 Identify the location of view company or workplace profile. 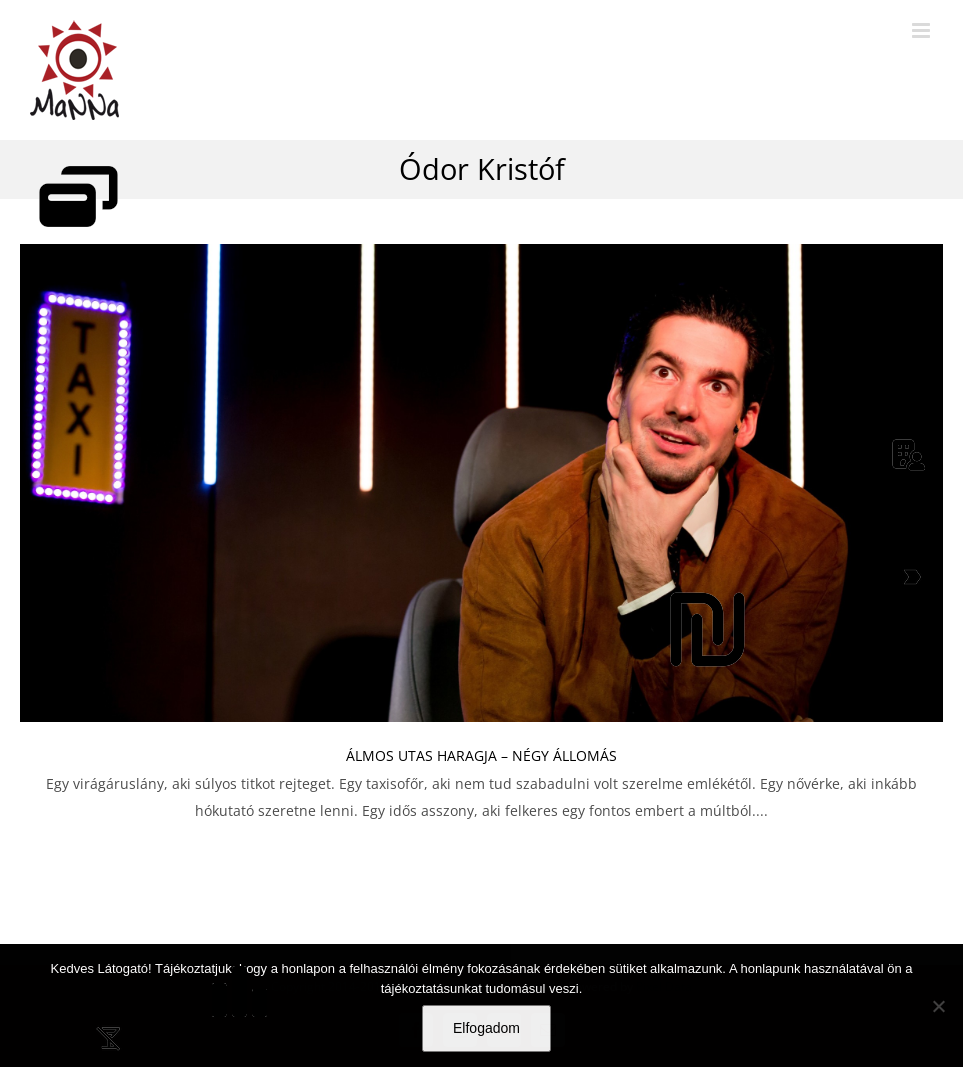
(907, 454).